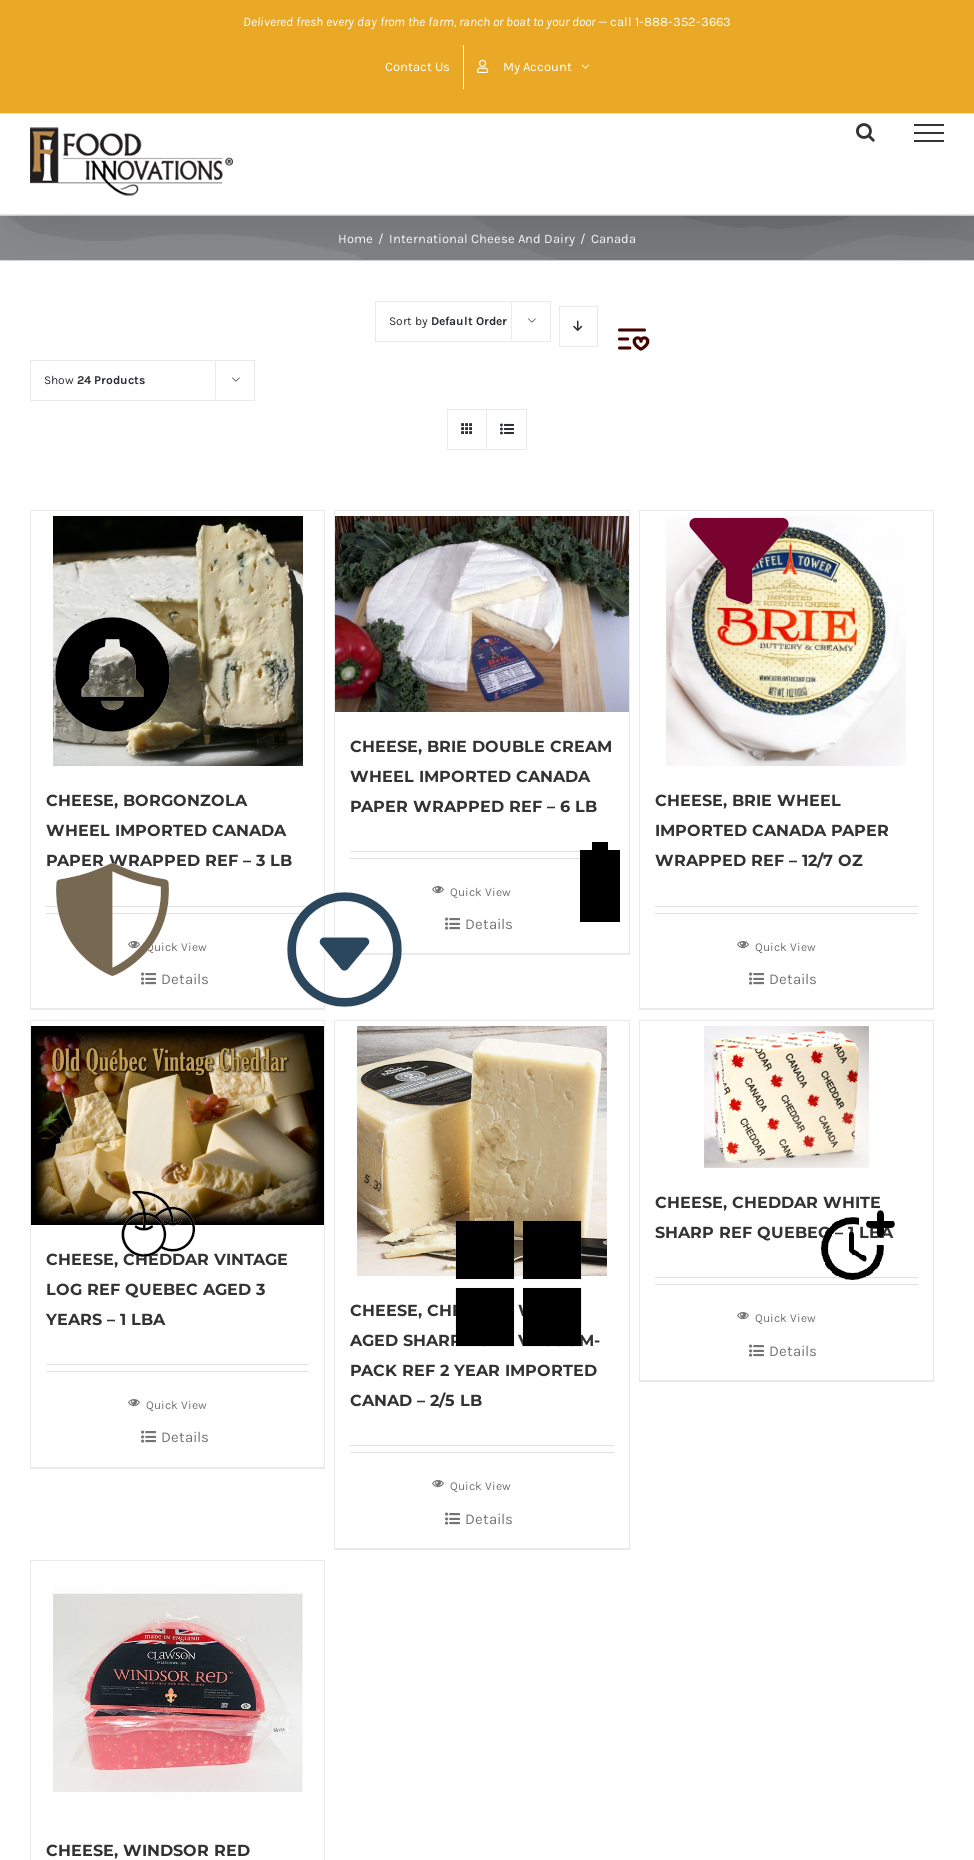  What do you see at coordinates (112, 919) in the screenshot?
I see `indicates partial security or protection status` at bounding box center [112, 919].